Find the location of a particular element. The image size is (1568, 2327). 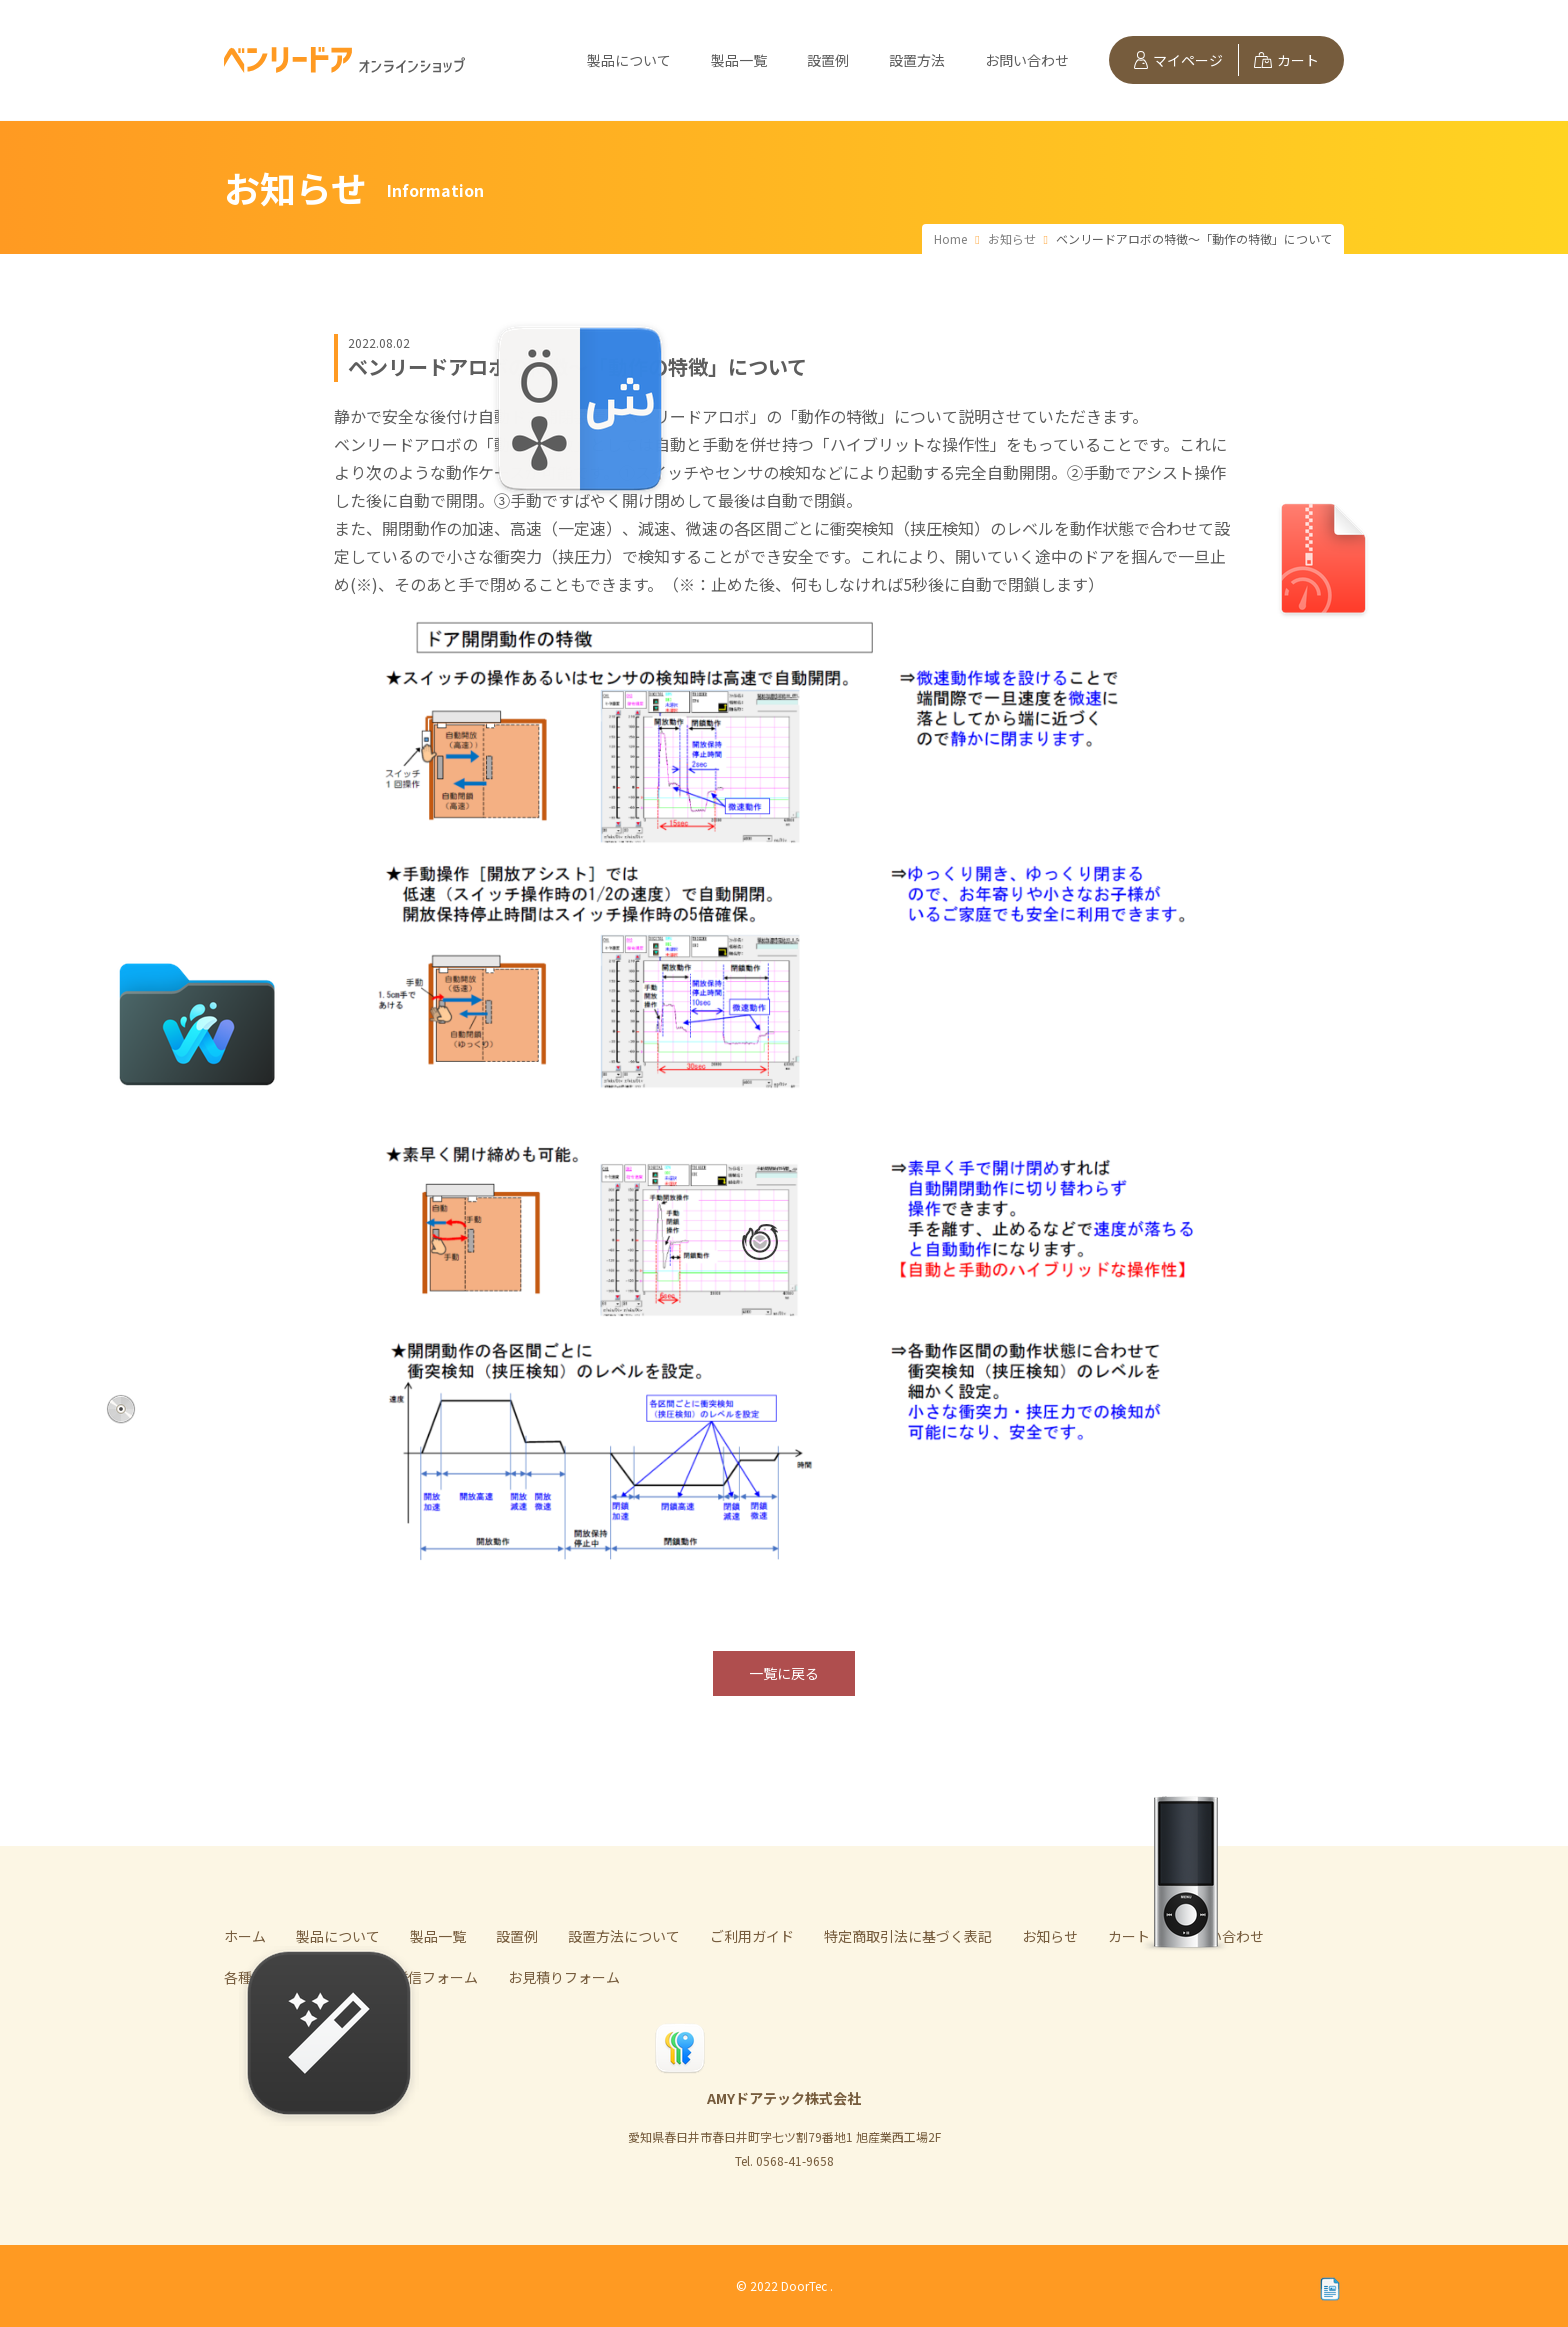

open waterfox browser files folder is located at coordinates (196, 1028).